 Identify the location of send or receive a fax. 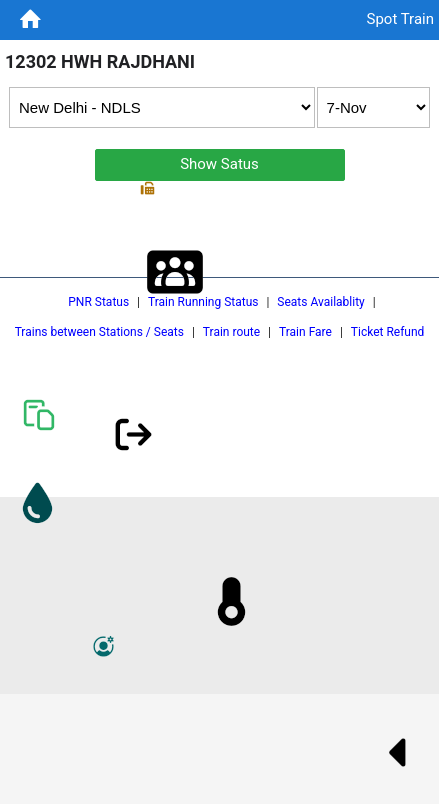
(147, 188).